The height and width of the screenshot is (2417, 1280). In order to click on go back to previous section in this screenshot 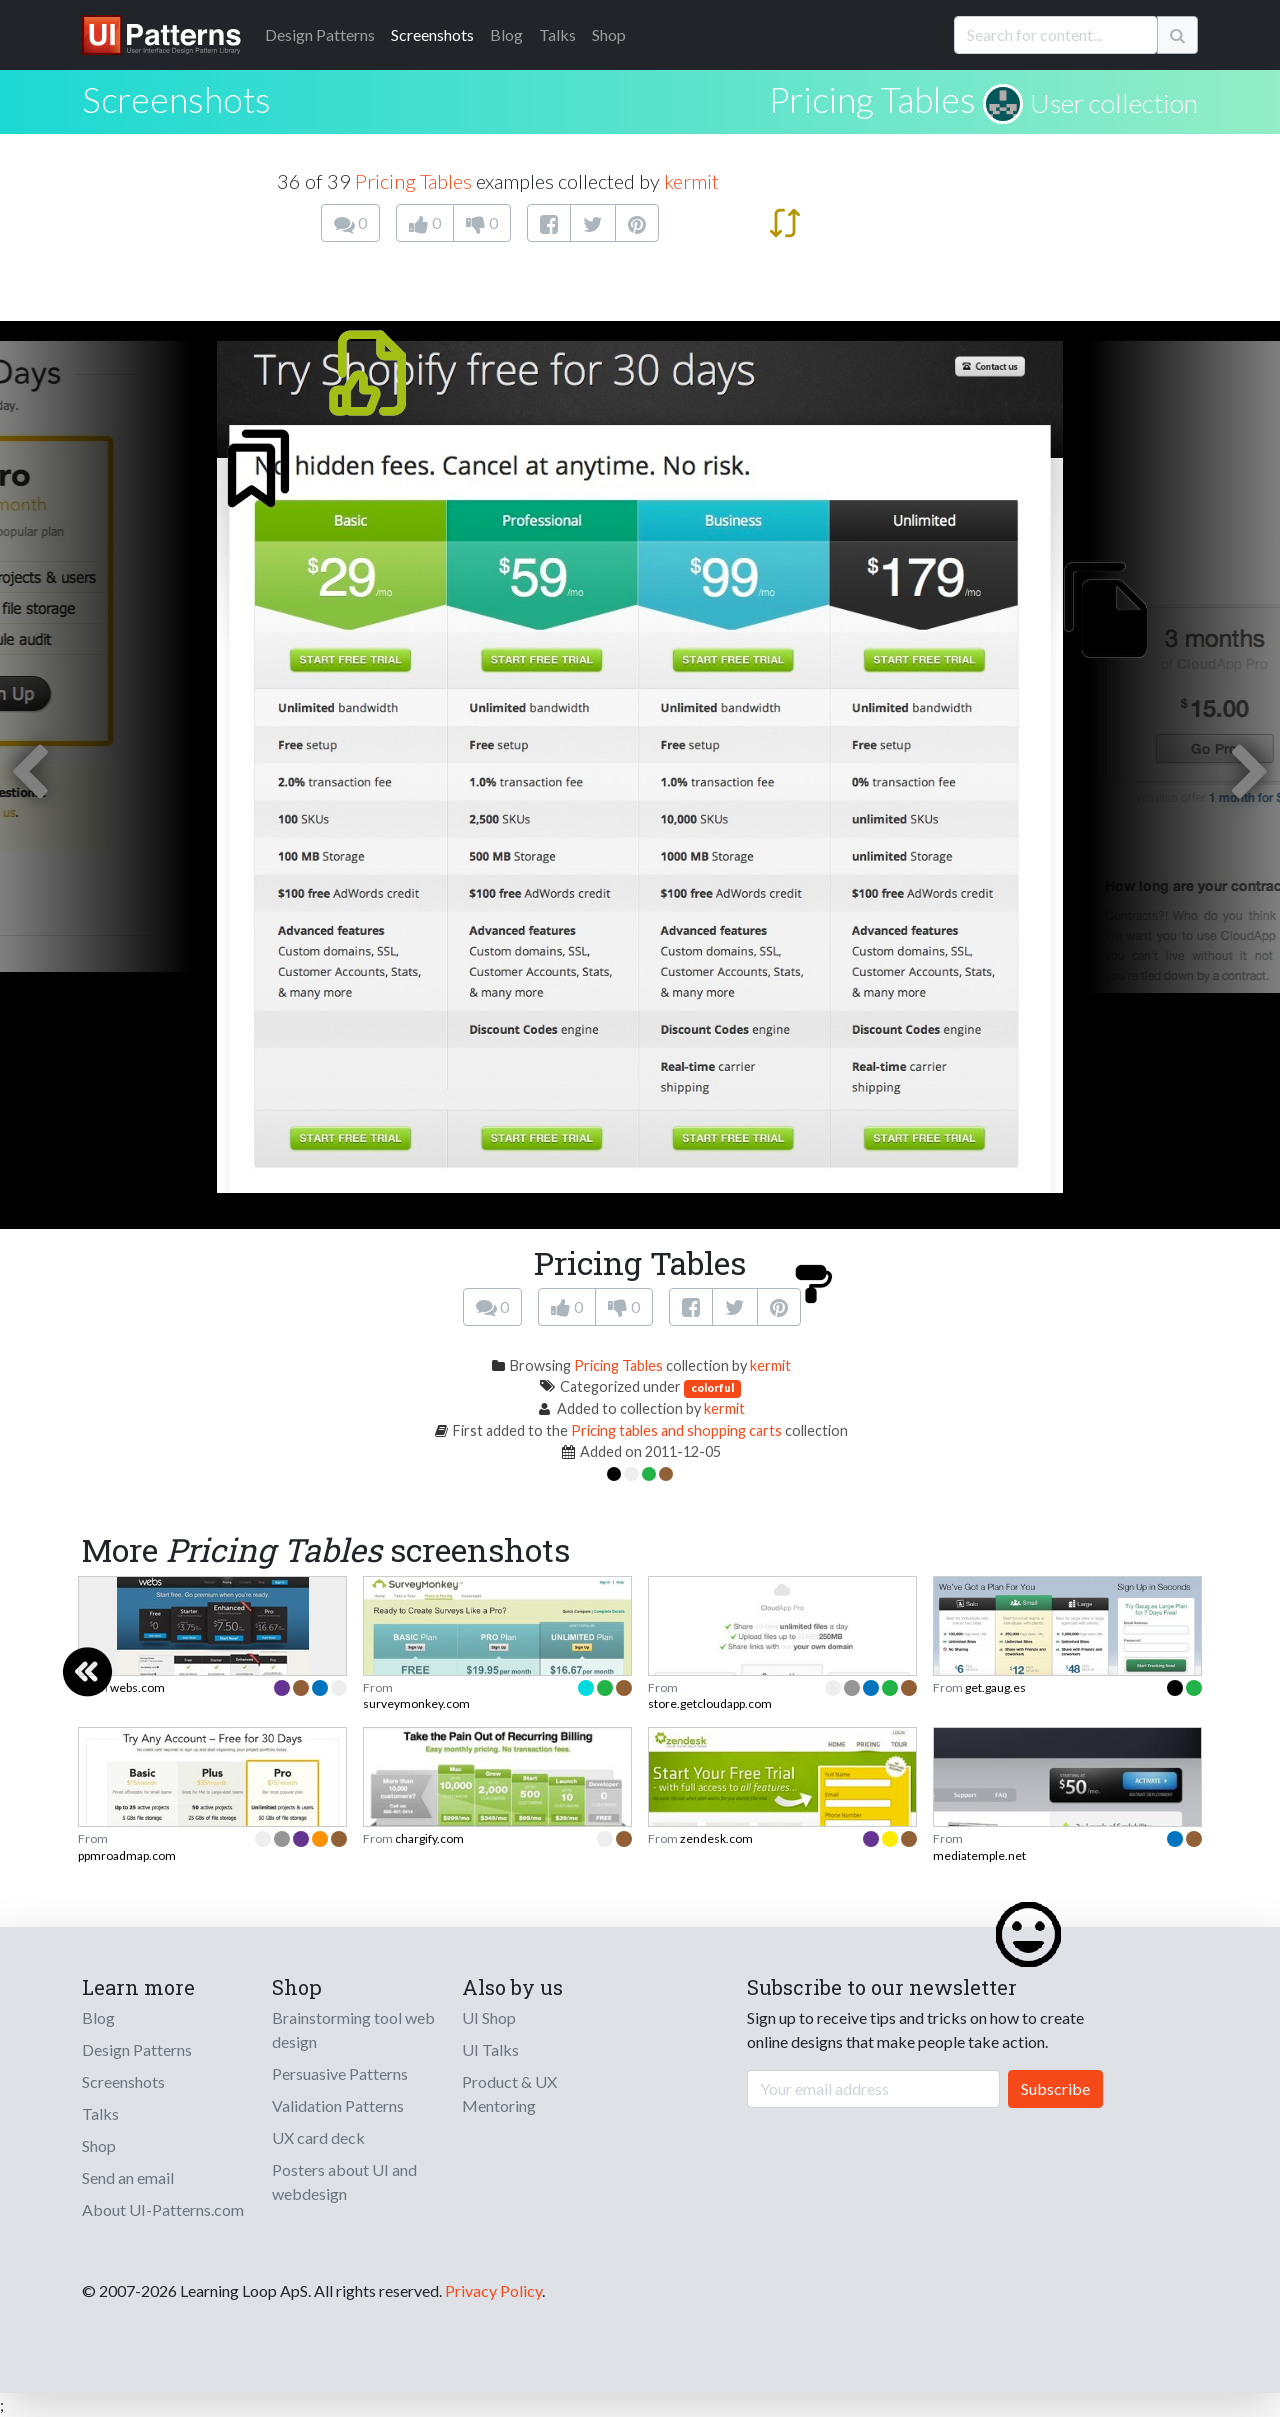, I will do `click(87, 1671)`.